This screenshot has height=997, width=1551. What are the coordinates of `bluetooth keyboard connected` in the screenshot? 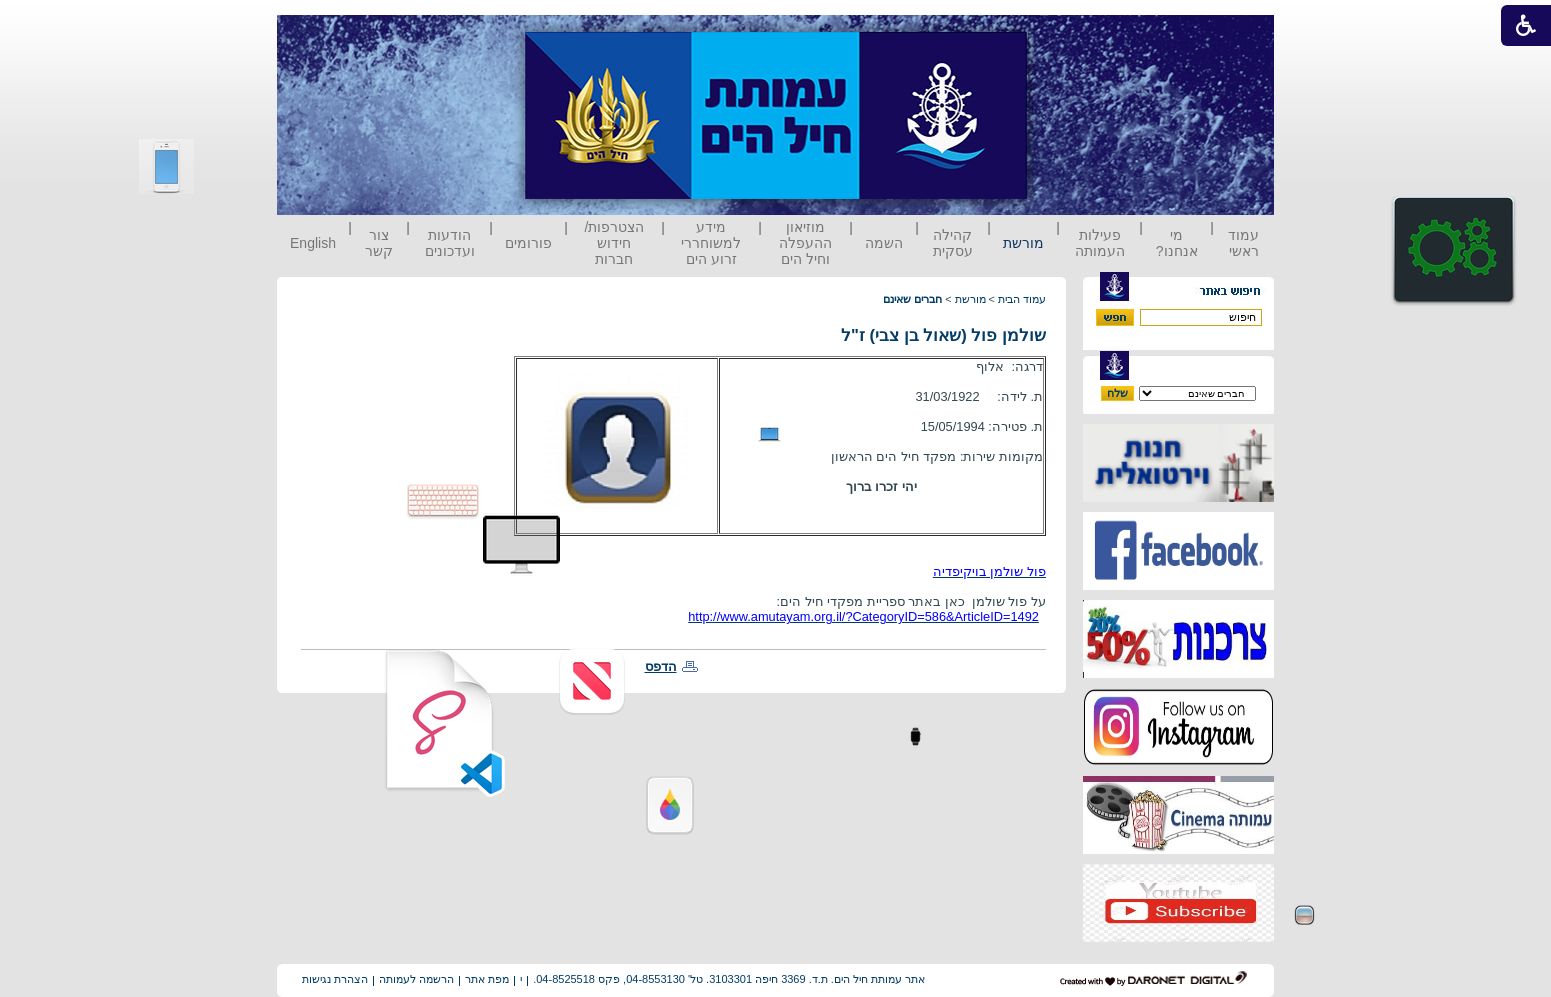 It's located at (443, 501).